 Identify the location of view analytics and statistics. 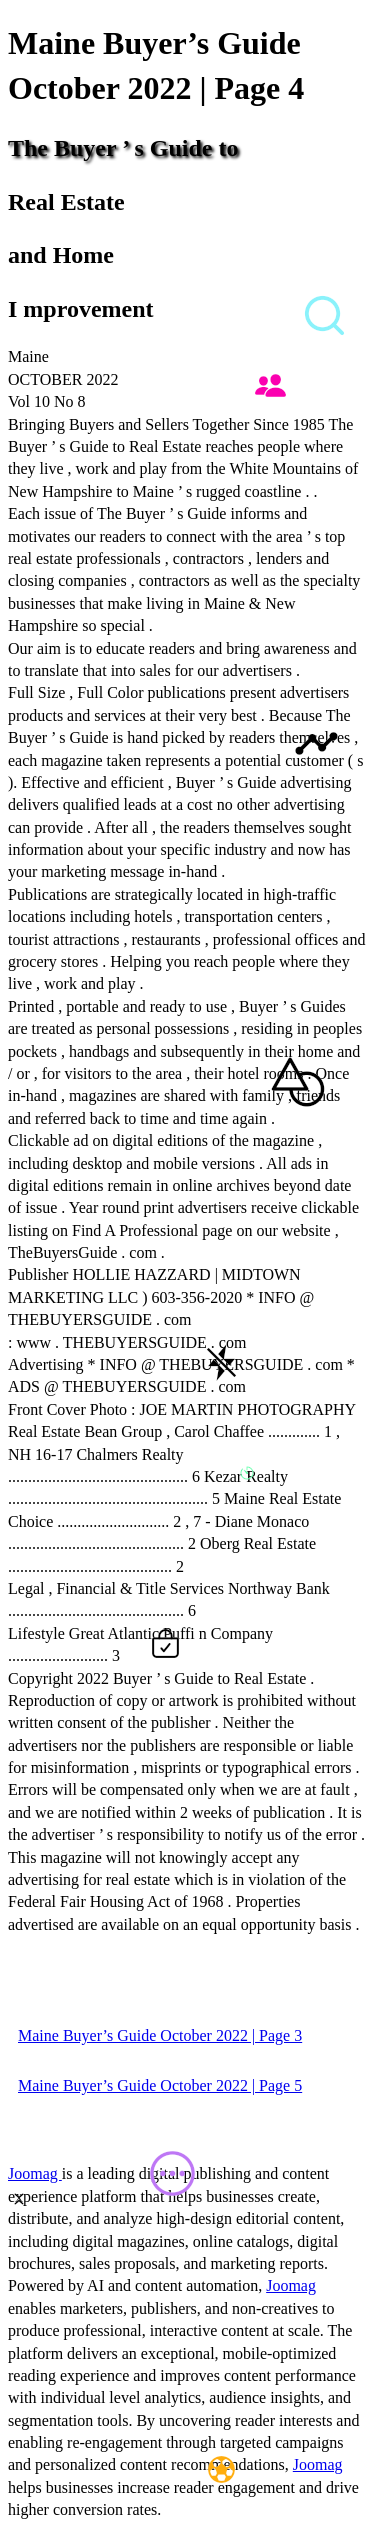
(316, 743).